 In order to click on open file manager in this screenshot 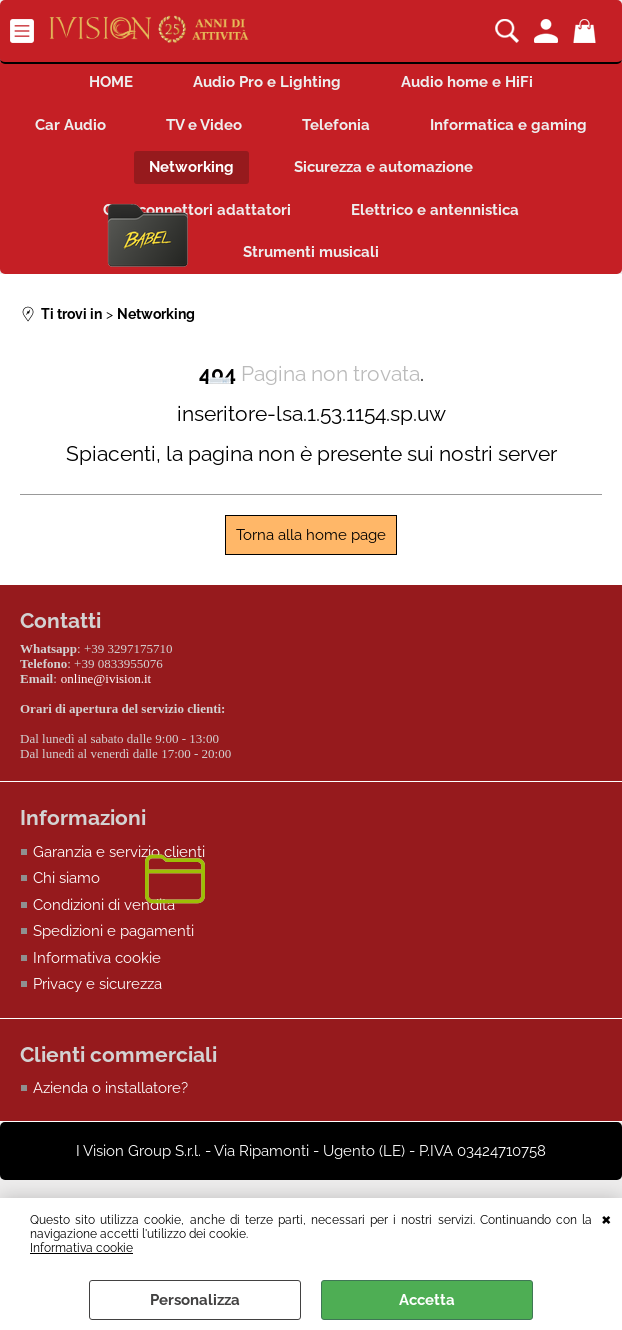, I will do `click(175, 877)`.